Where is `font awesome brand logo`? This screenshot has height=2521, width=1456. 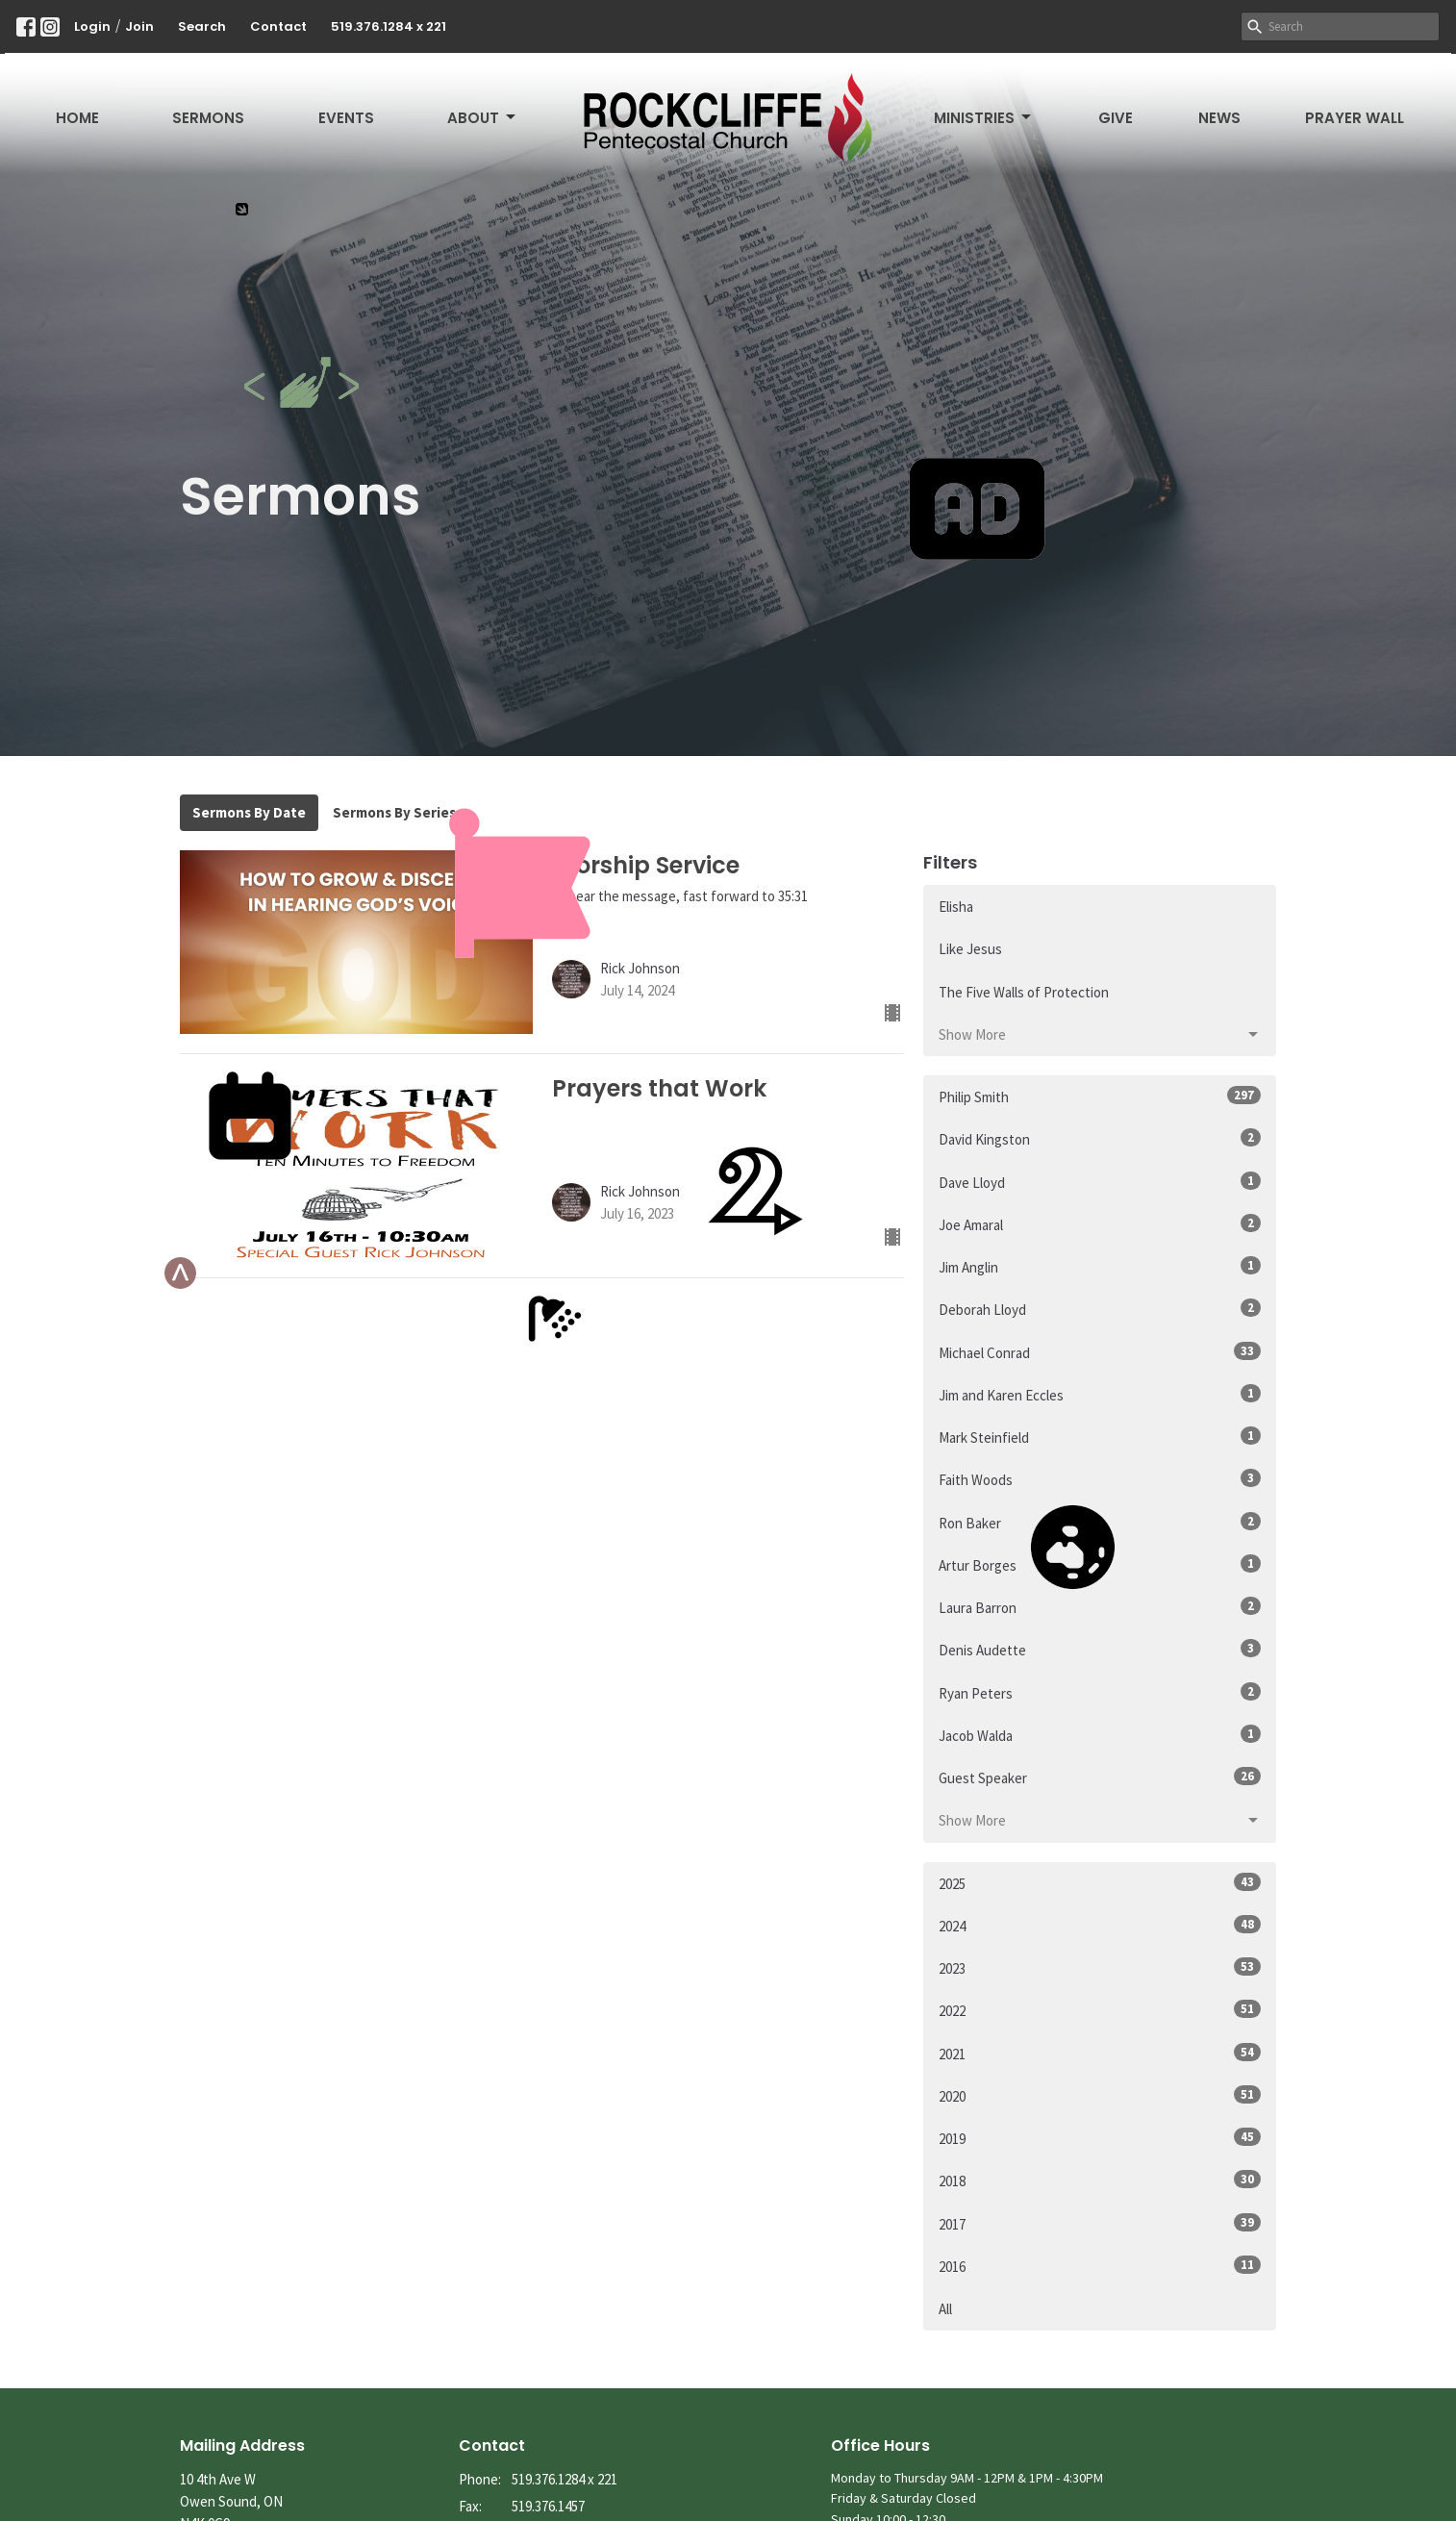 font awesome brand logo is located at coordinates (520, 883).